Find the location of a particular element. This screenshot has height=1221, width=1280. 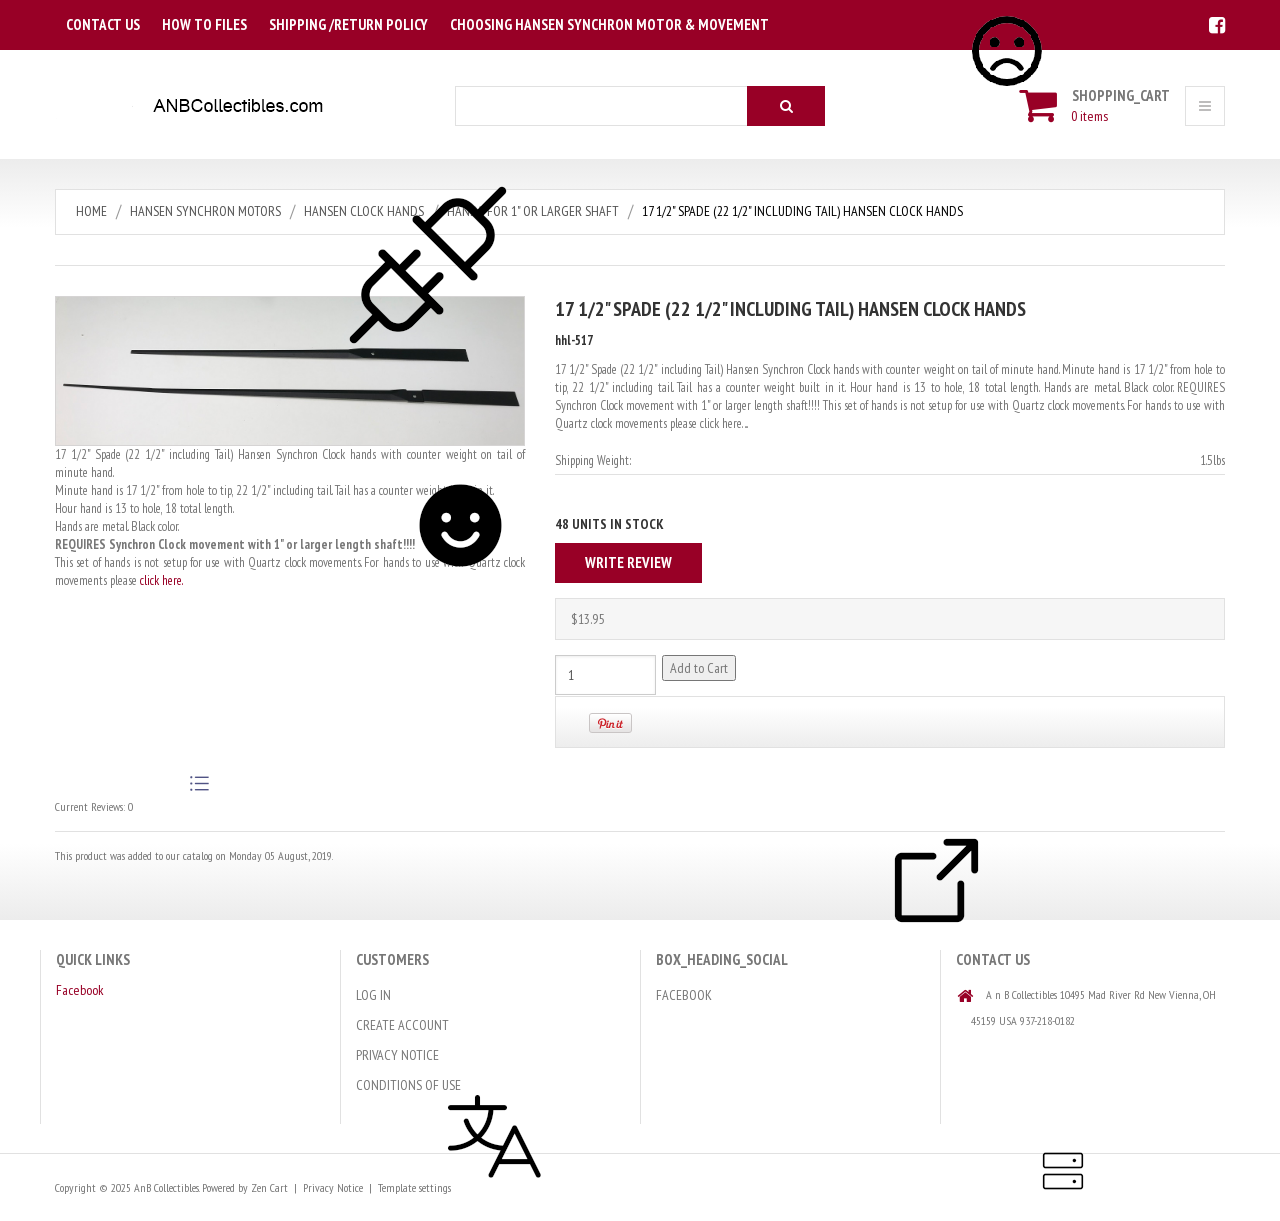

connect or establish a connection is located at coordinates (428, 265).